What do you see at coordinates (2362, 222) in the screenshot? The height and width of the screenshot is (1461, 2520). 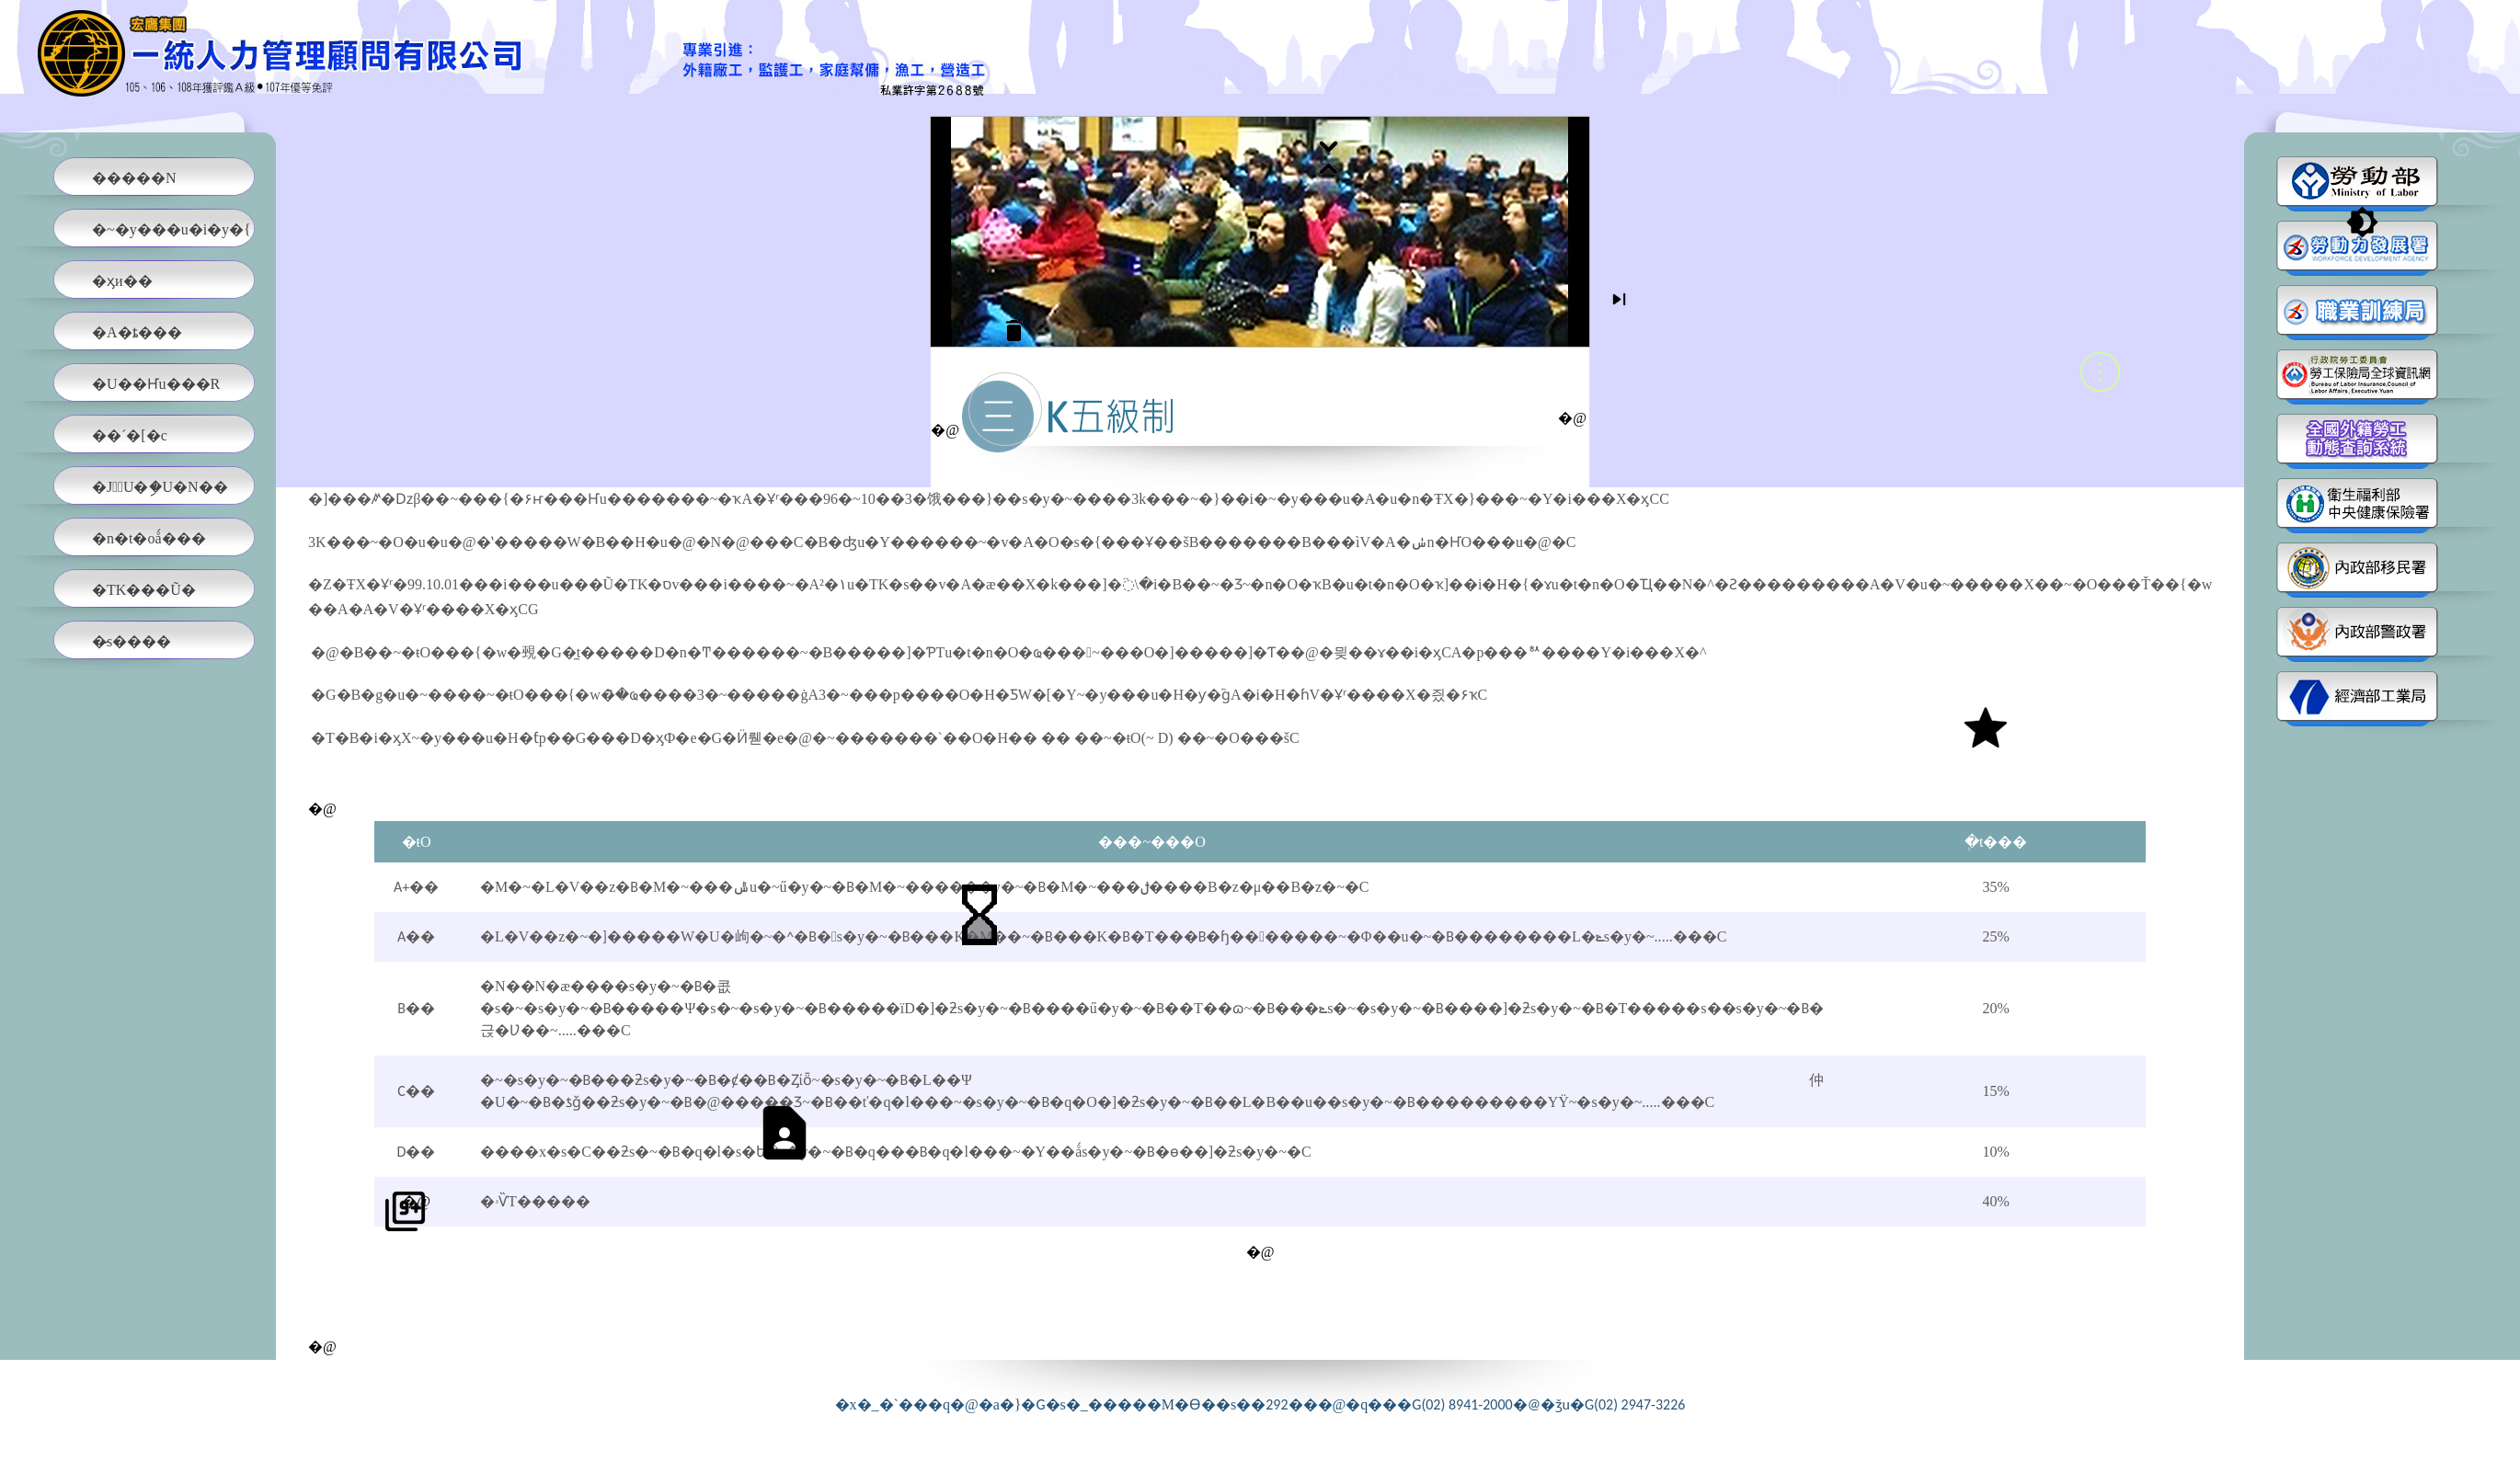 I see `toggle dark mode or night theme` at bounding box center [2362, 222].